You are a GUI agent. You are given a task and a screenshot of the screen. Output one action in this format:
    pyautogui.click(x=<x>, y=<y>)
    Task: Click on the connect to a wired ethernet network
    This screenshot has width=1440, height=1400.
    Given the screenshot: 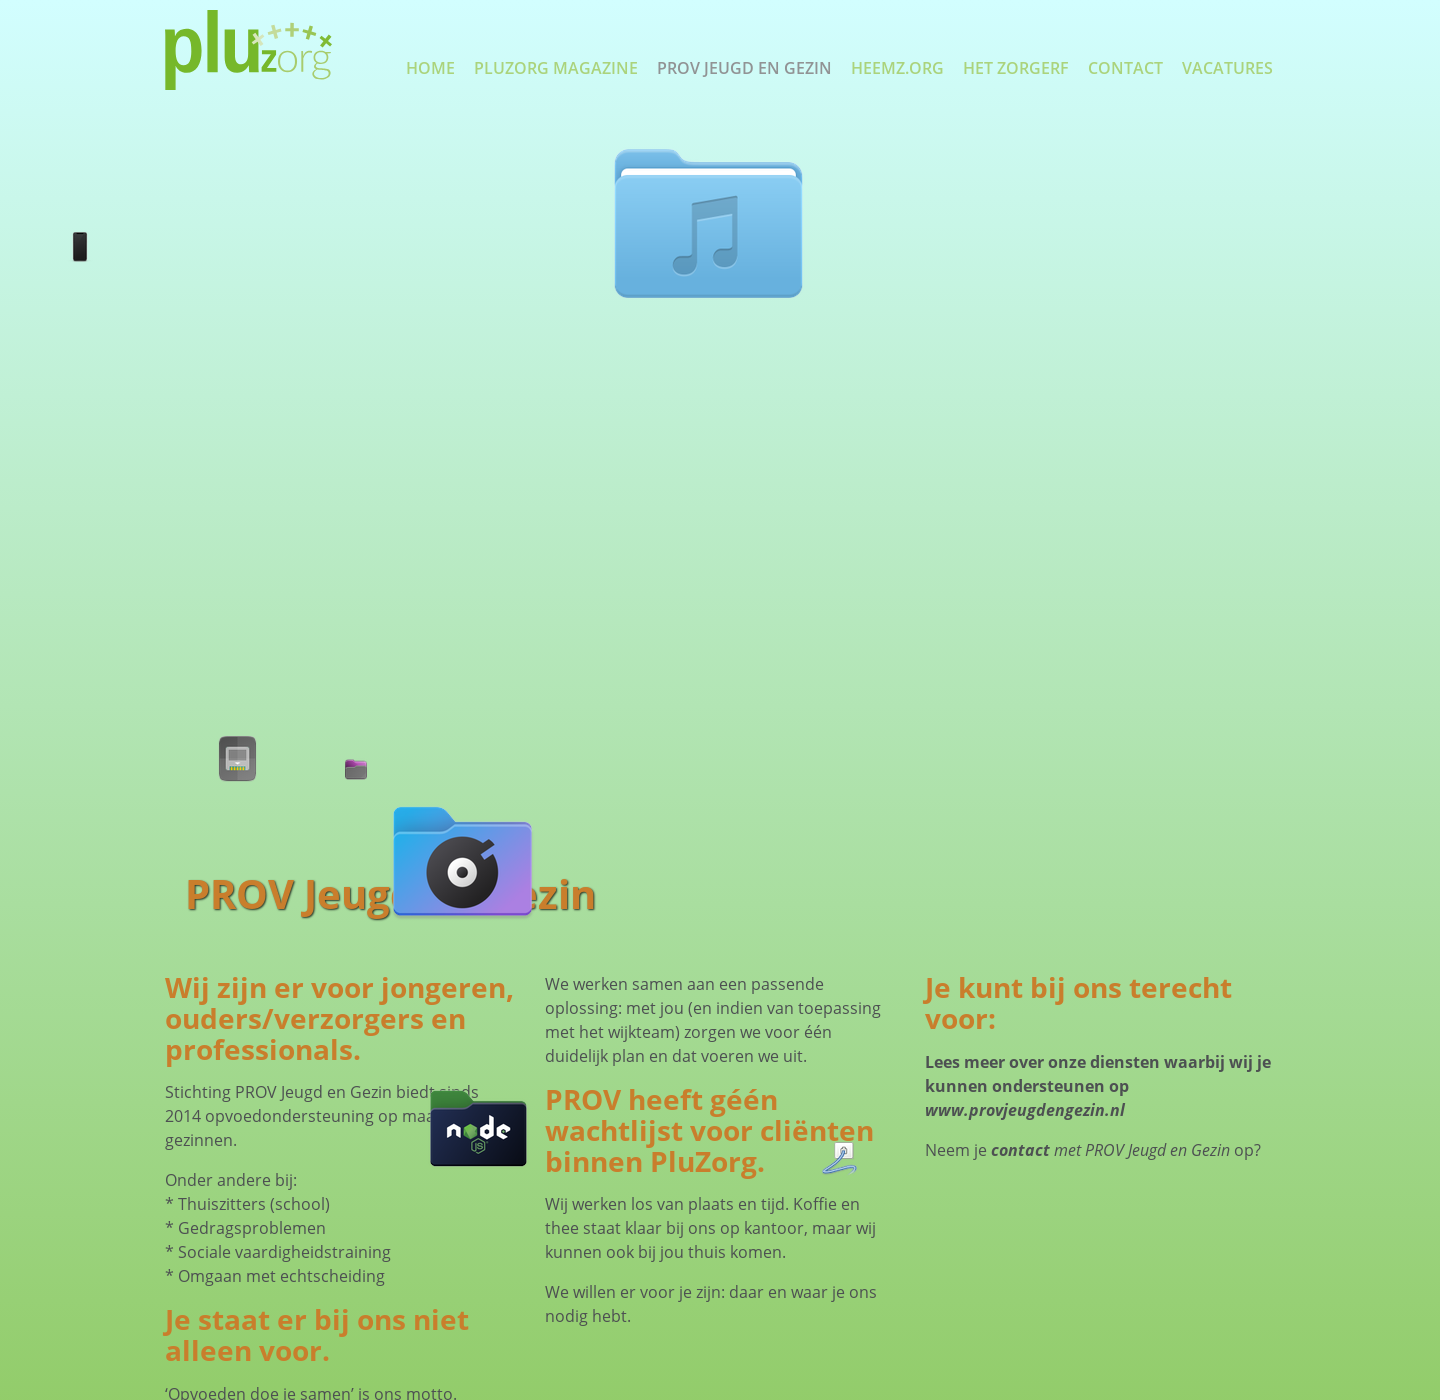 What is the action you would take?
    pyautogui.click(x=839, y=1158)
    